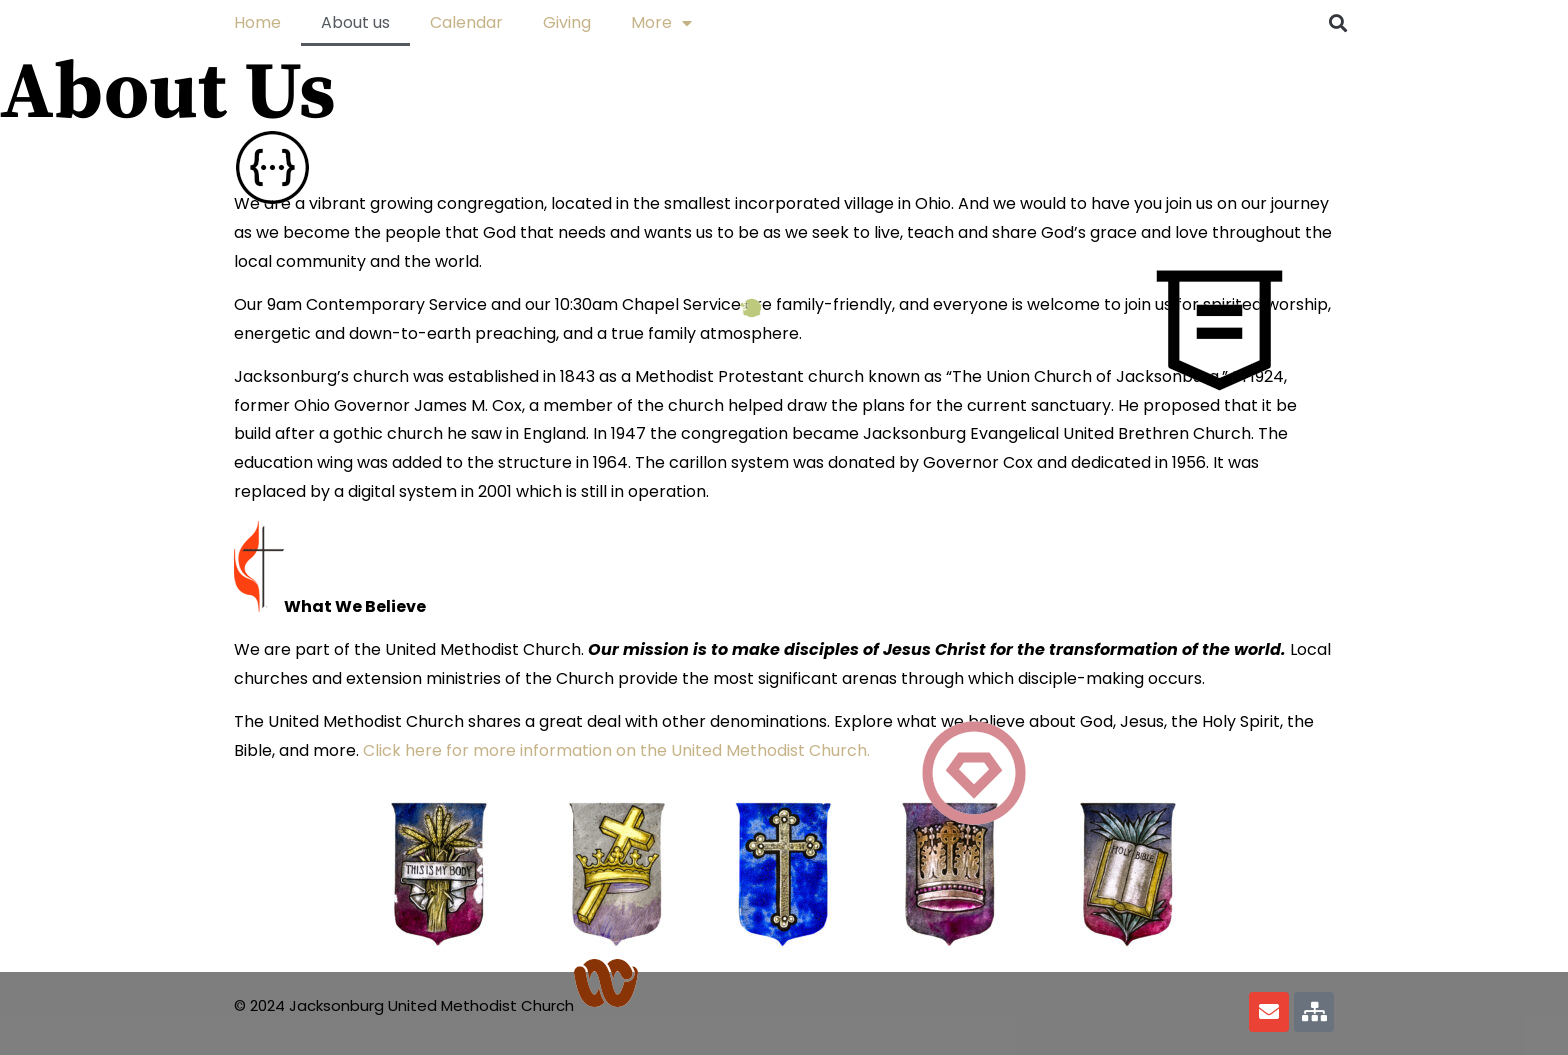 Image resolution: width=1568 pixels, height=1055 pixels. What do you see at coordinates (272, 167) in the screenshot?
I see `Swagger API documentation tool logo` at bounding box center [272, 167].